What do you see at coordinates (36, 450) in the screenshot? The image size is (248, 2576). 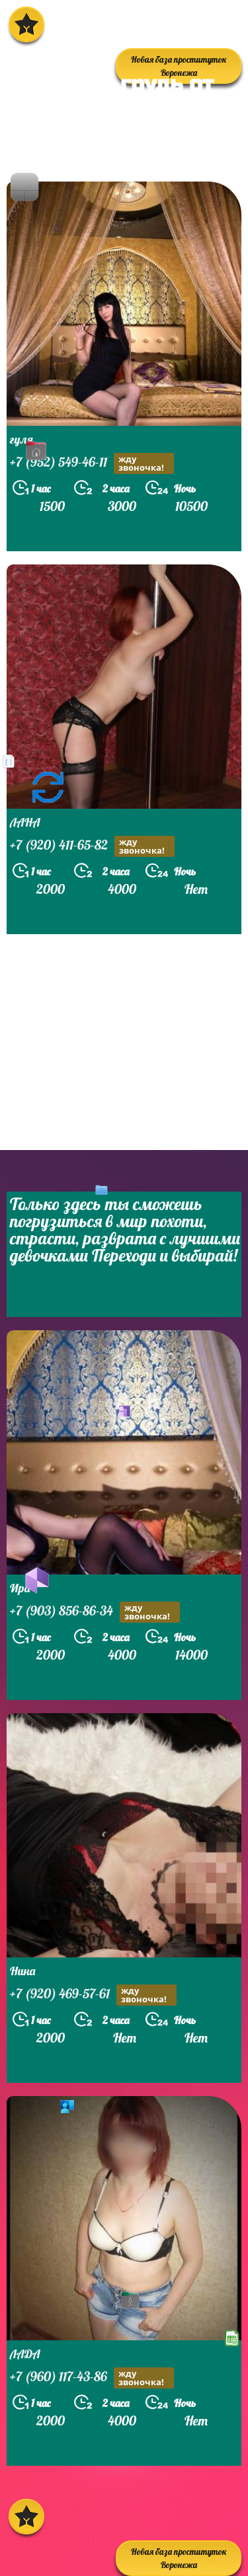 I see `access your home folder` at bounding box center [36, 450].